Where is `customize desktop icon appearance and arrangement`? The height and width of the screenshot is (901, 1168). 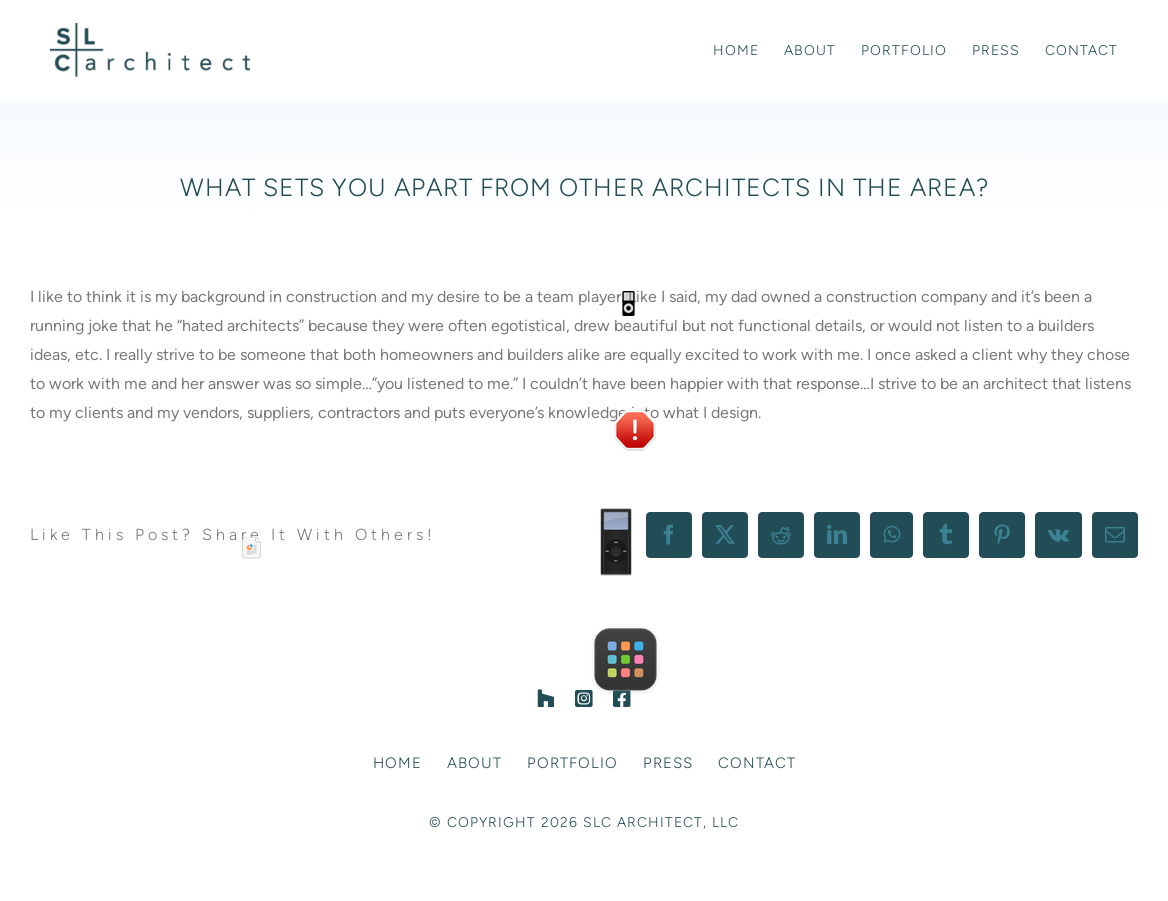
customize desktop icon appearance and arrangement is located at coordinates (625, 660).